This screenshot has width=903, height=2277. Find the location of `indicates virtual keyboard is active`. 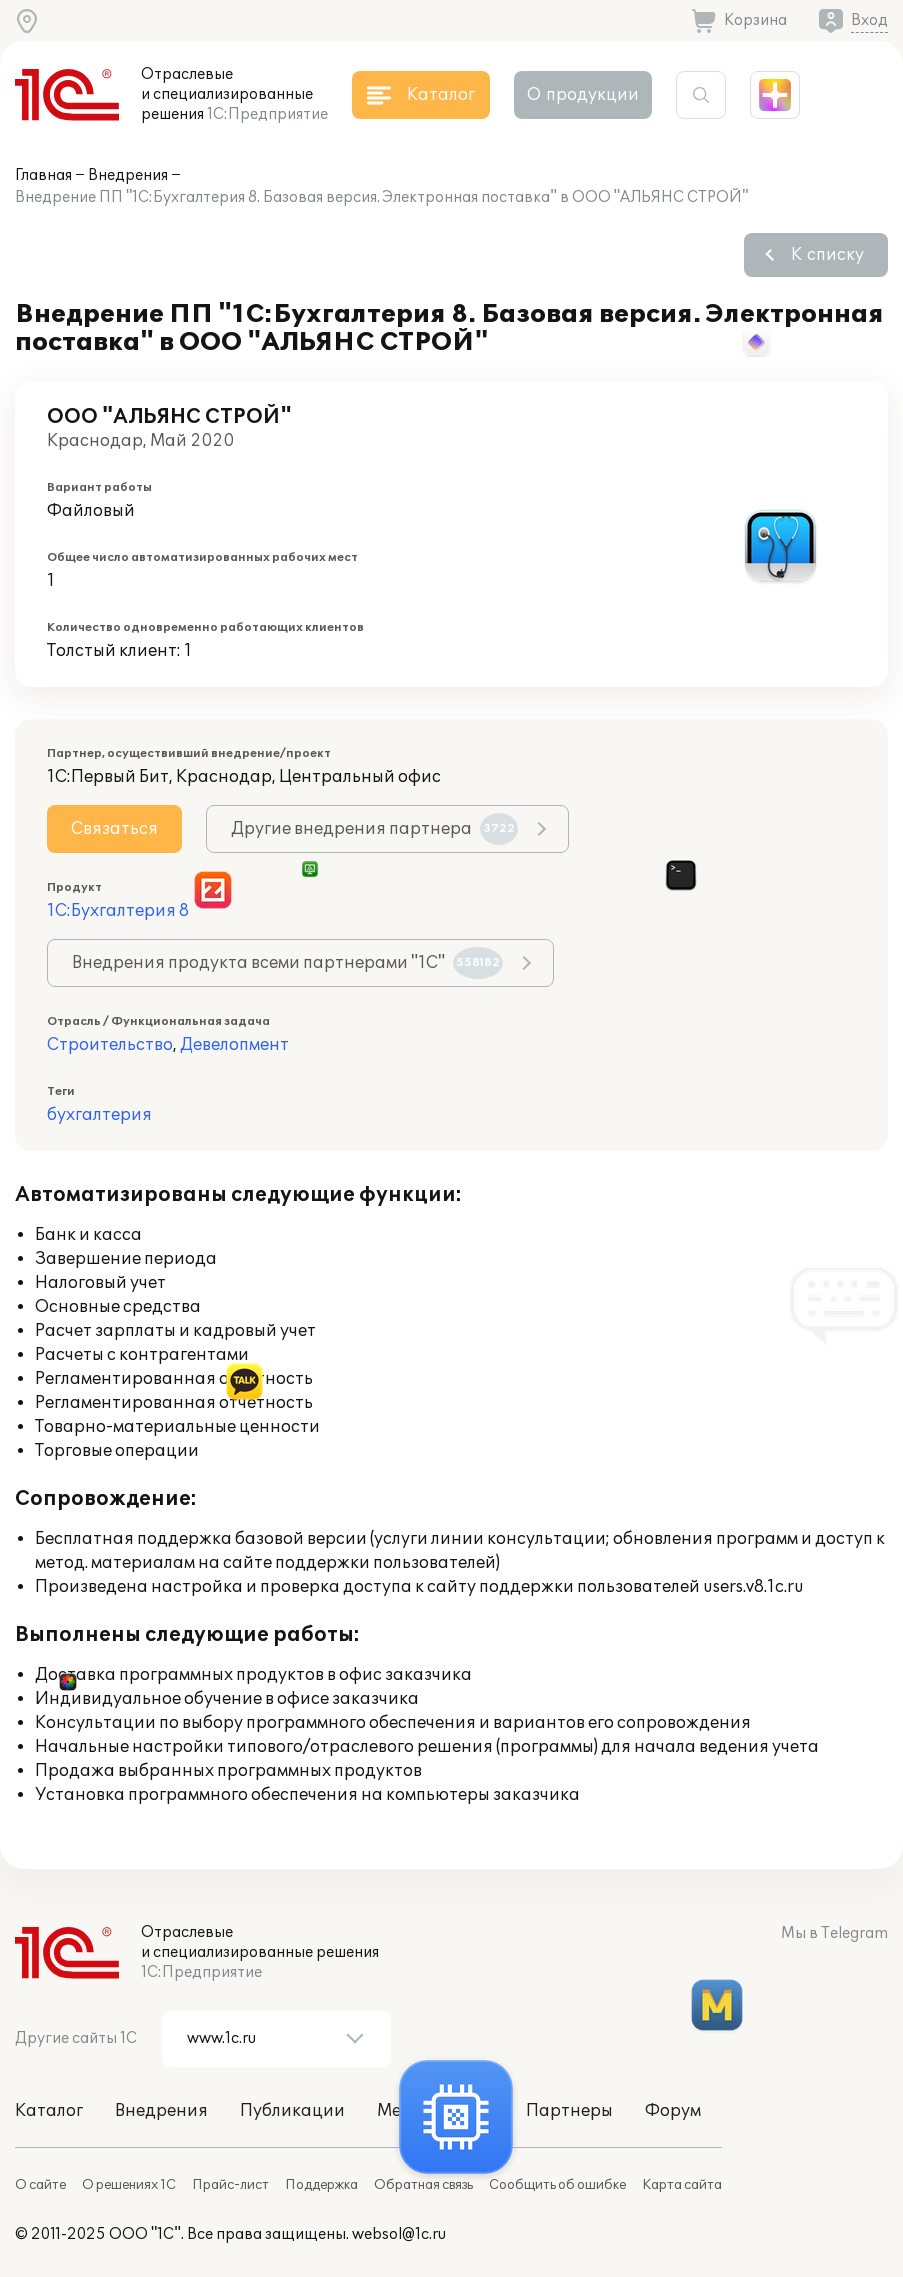

indicates virtual keyboard is active is located at coordinates (844, 1306).